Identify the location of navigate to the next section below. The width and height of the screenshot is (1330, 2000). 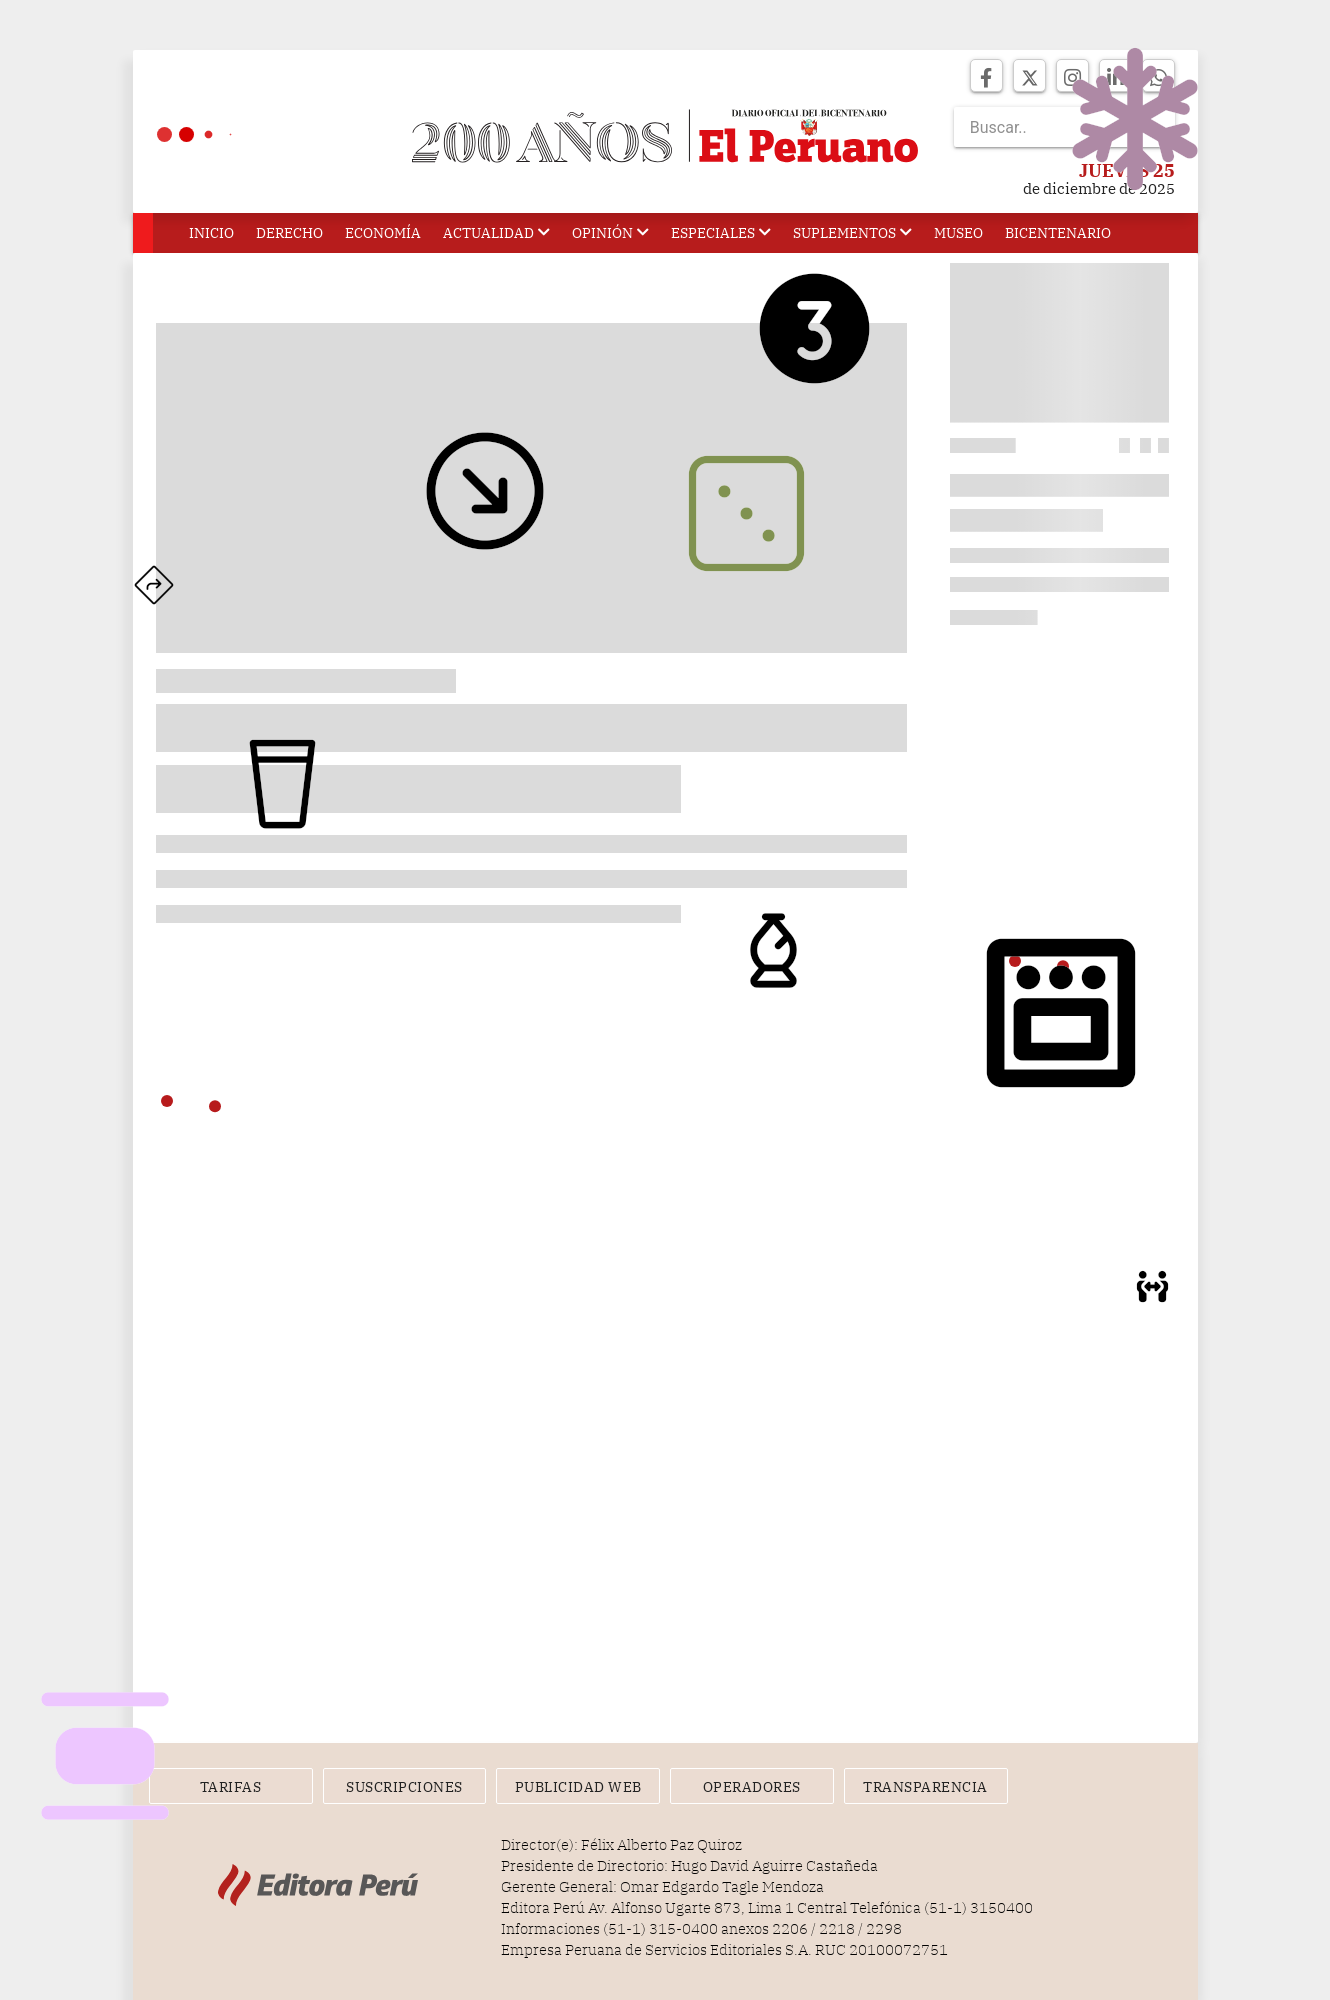
(485, 491).